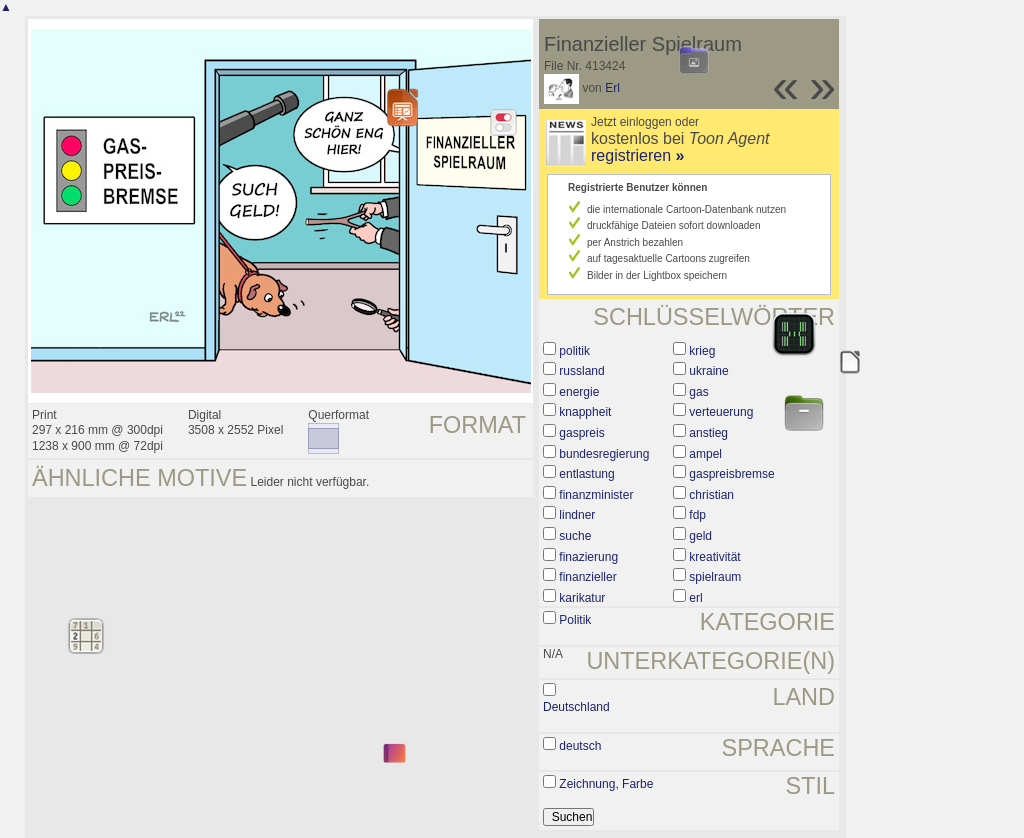  What do you see at coordinates (503, 122) in the screenshot?
I see `open system settings or preferences` at bounding box center [503, 122].